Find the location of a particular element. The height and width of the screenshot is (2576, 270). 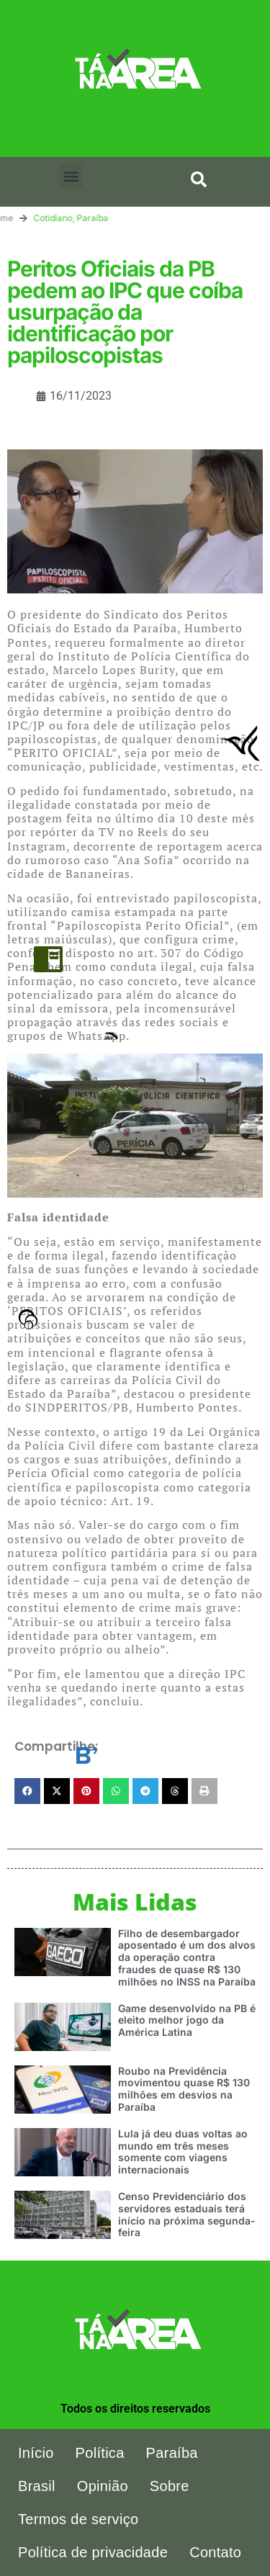

visit the Anta sports brand website is located at coordinates (111, 1036).